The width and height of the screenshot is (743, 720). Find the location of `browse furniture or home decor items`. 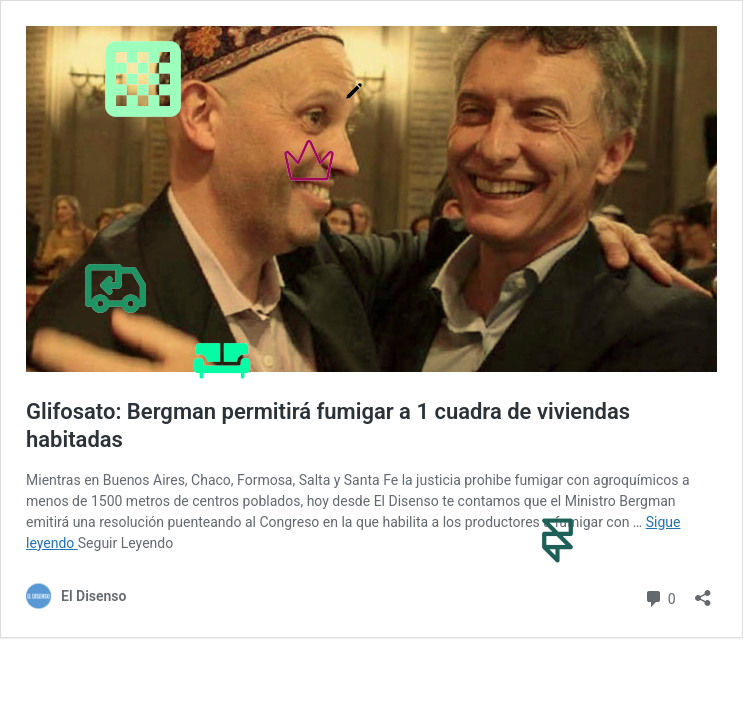

browse furniture or home decor items is located at coordinates (222, 360).